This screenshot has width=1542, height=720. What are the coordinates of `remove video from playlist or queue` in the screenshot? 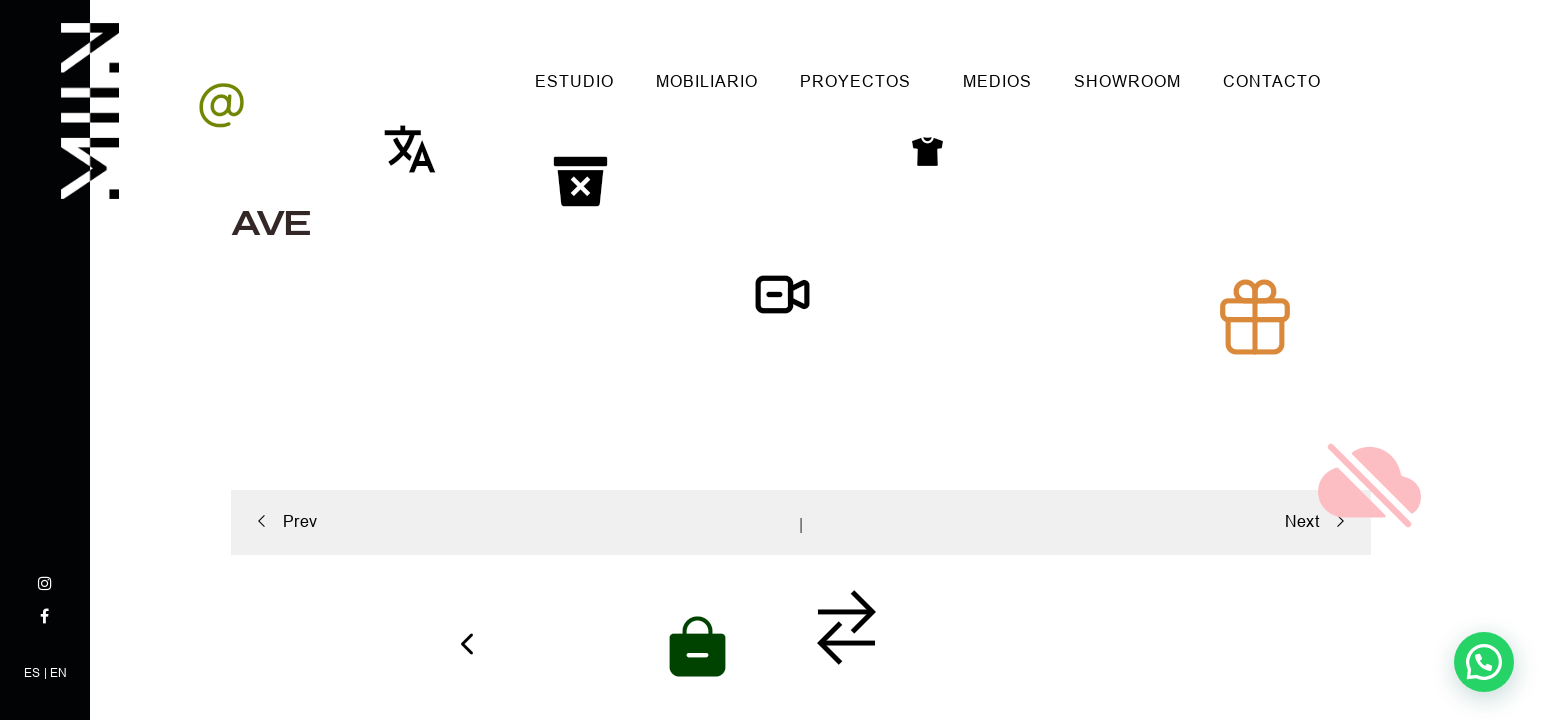 It's located at (782, 294).